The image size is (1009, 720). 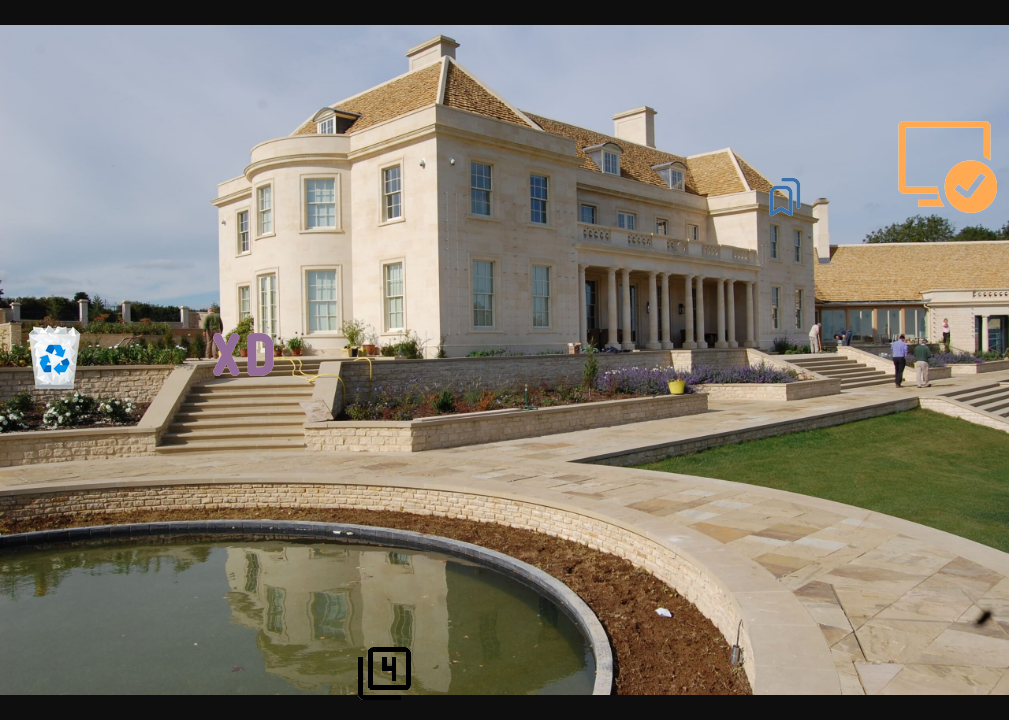 I want to click on open Adobe XD design file, so click(x=243, y=354).